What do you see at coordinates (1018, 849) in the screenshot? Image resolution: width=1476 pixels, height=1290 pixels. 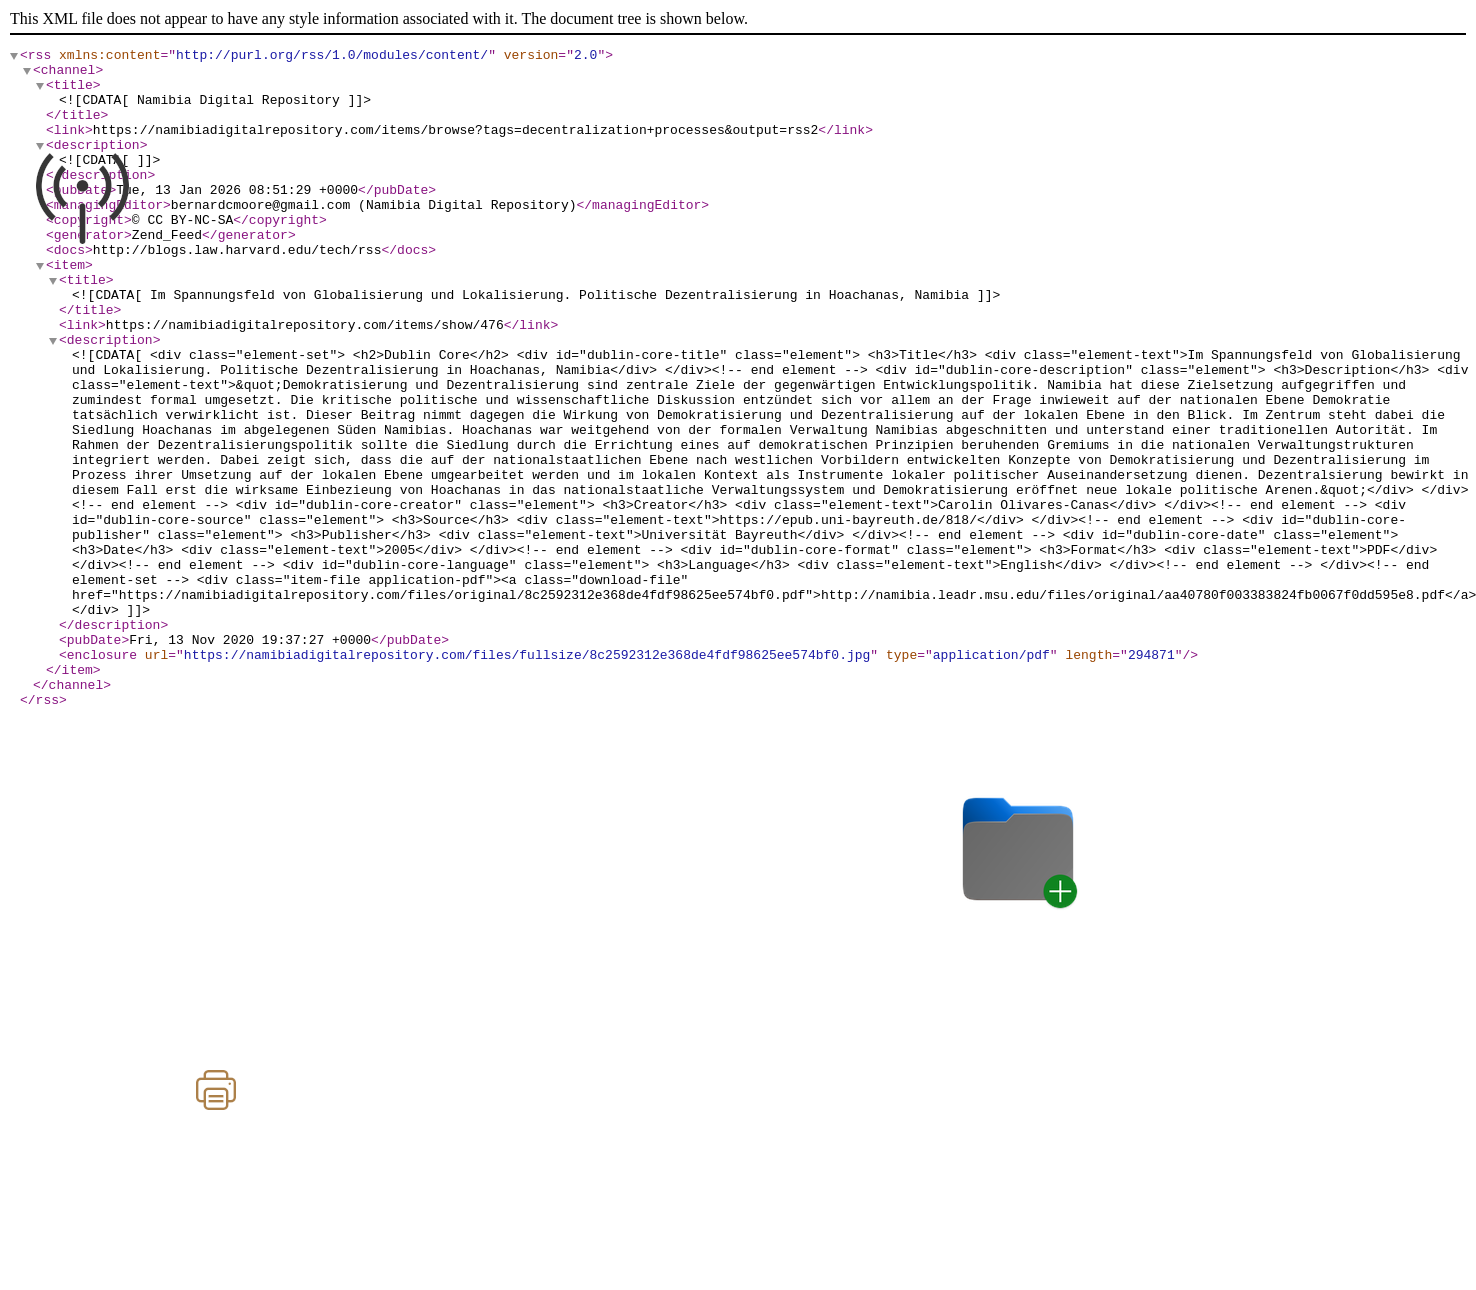 I see `create a new folder` at bounding box center [1018, 849].